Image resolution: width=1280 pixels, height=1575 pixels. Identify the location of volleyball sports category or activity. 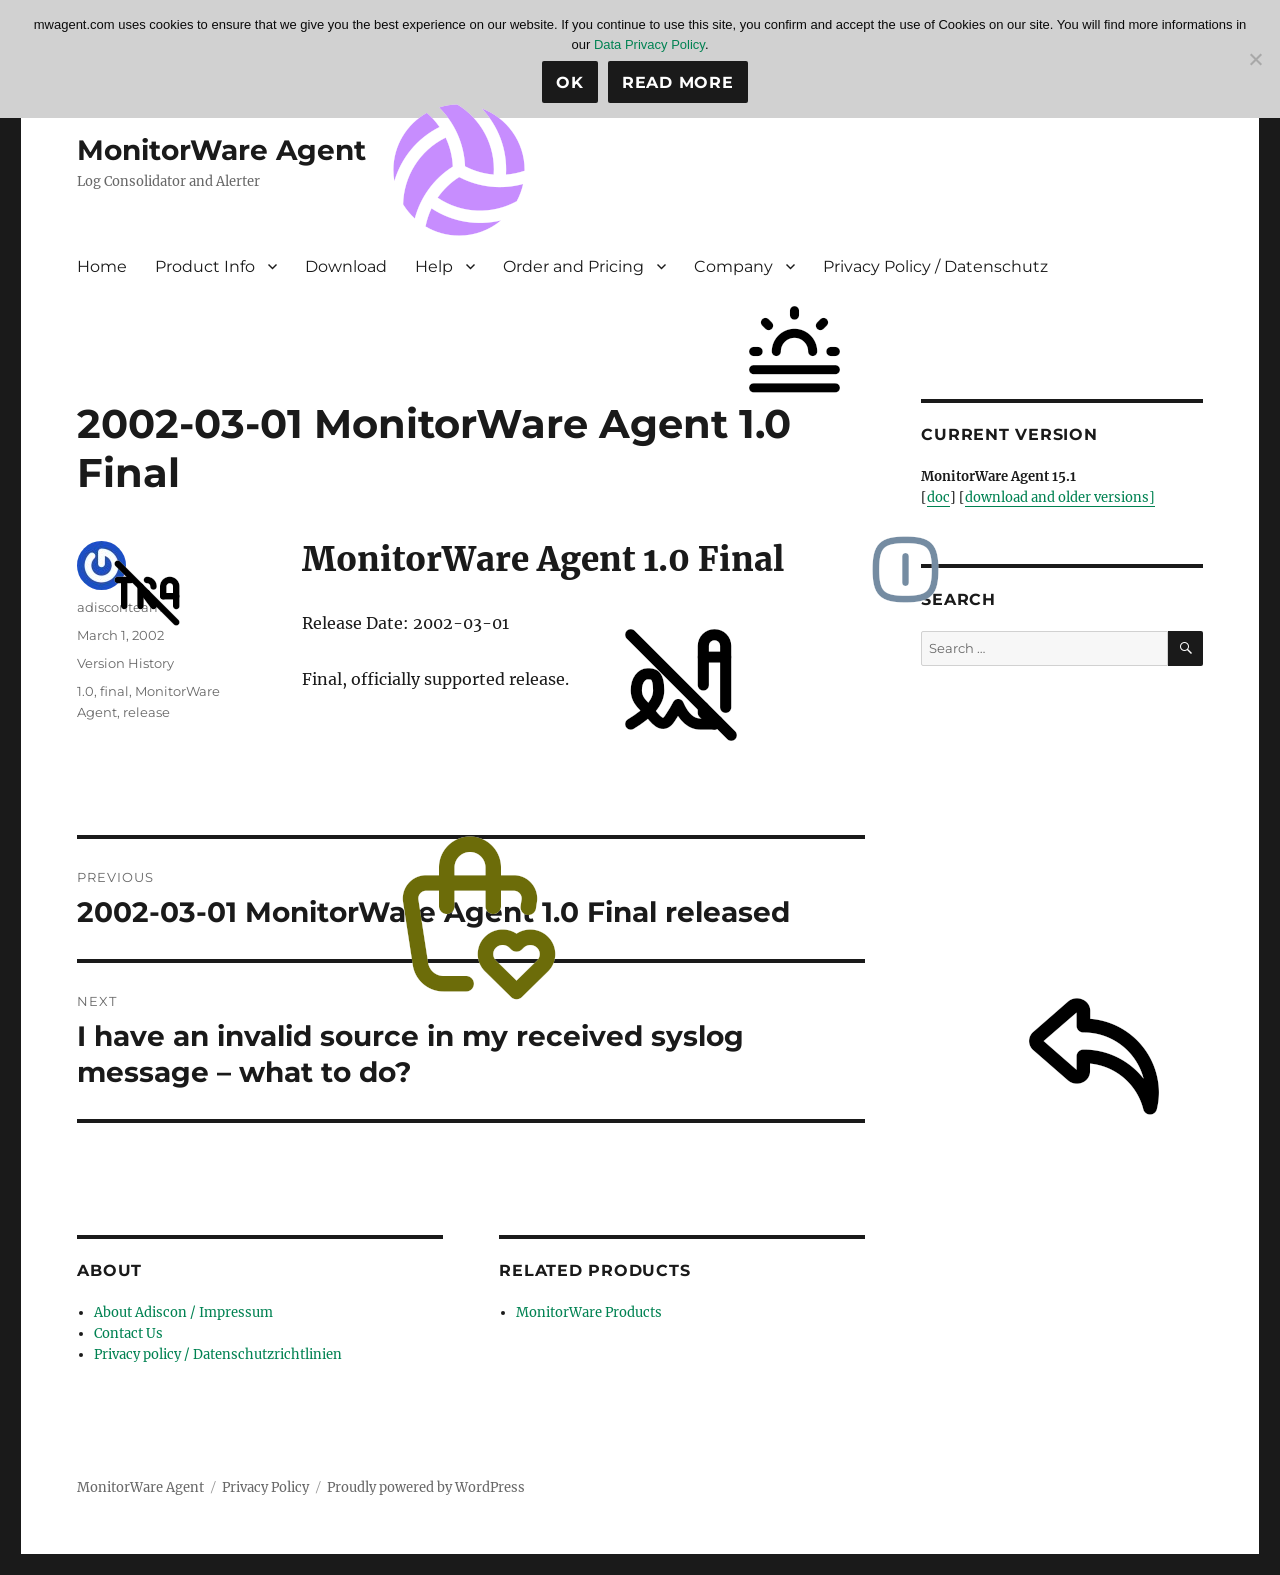
(459, 170).